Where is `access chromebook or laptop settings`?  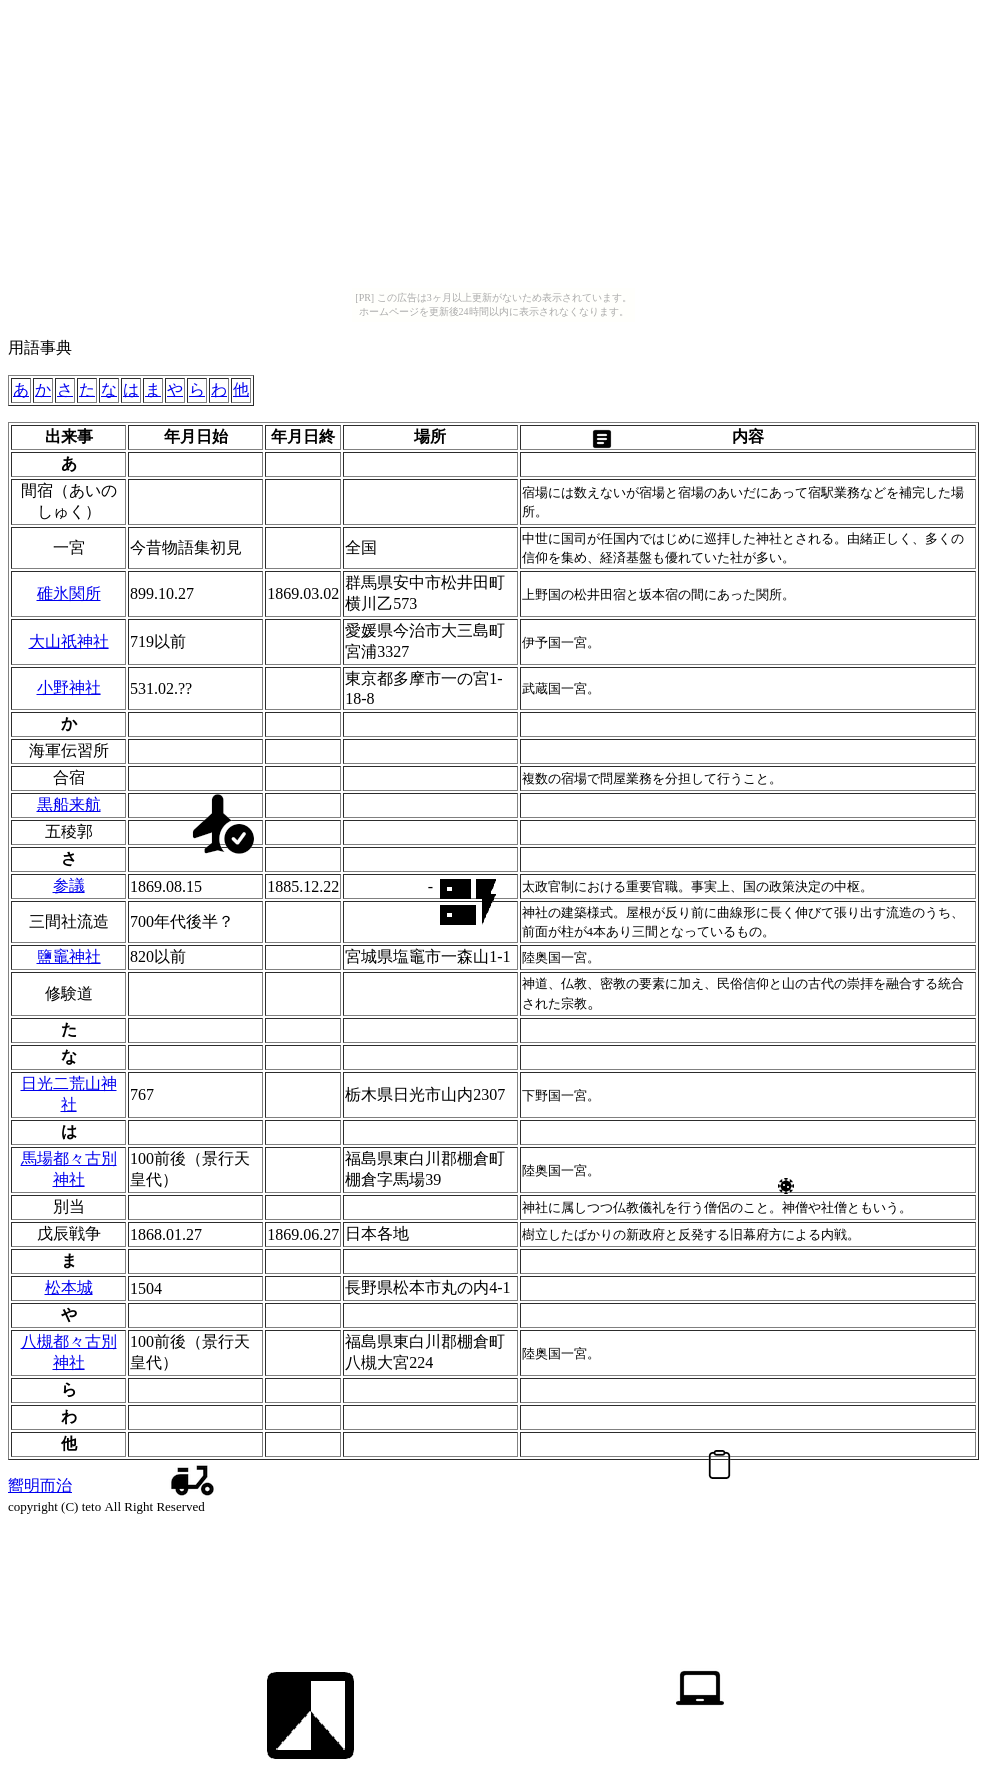
access chromebook or laptop settings is located at coordinates (700, 1689).